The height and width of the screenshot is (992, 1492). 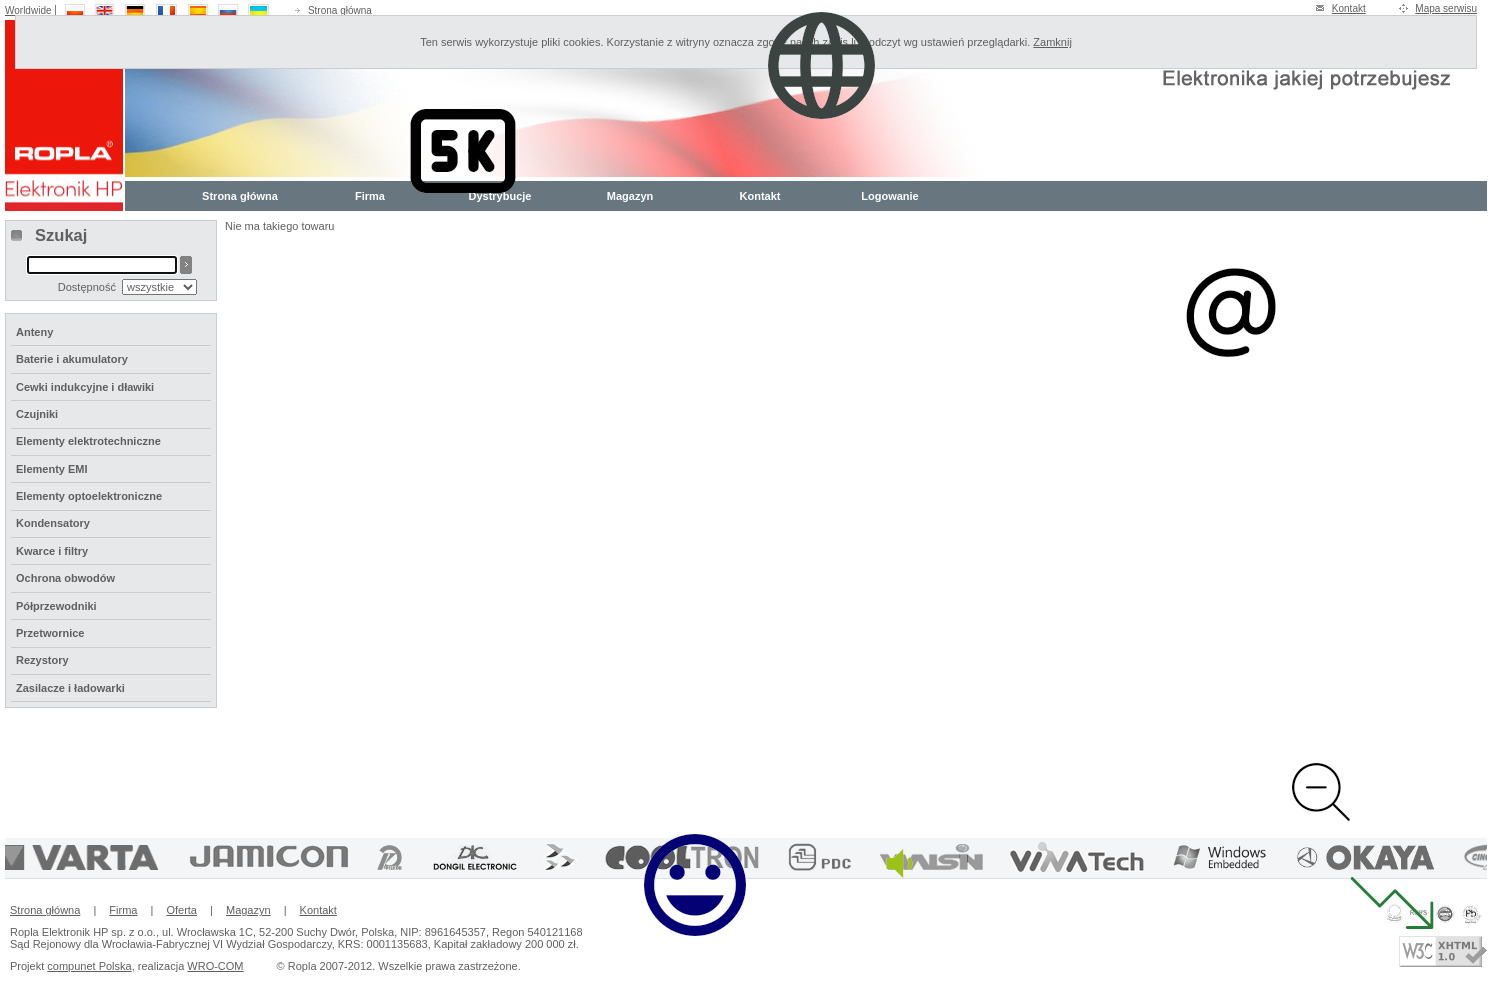 What do you see at coordinates (1392, 903) in the screenshot?
I see `indicates a downward trend or decline in data` at bounding box center [1392, 903].